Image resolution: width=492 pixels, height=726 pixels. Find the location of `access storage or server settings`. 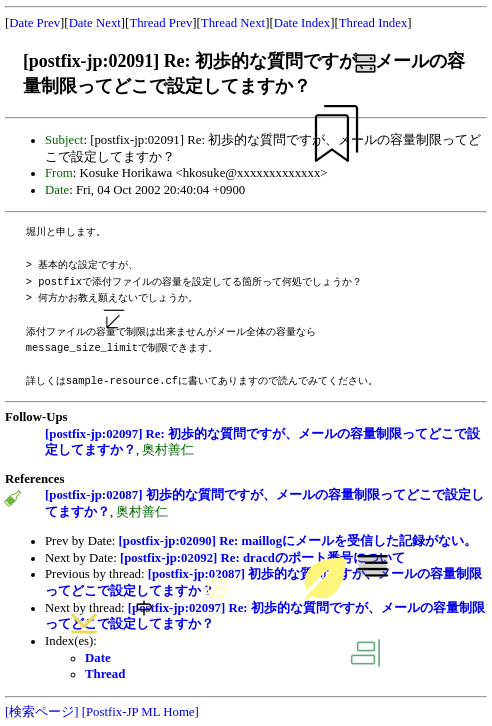

access storage or server settings is located at coordinates (365, 63).